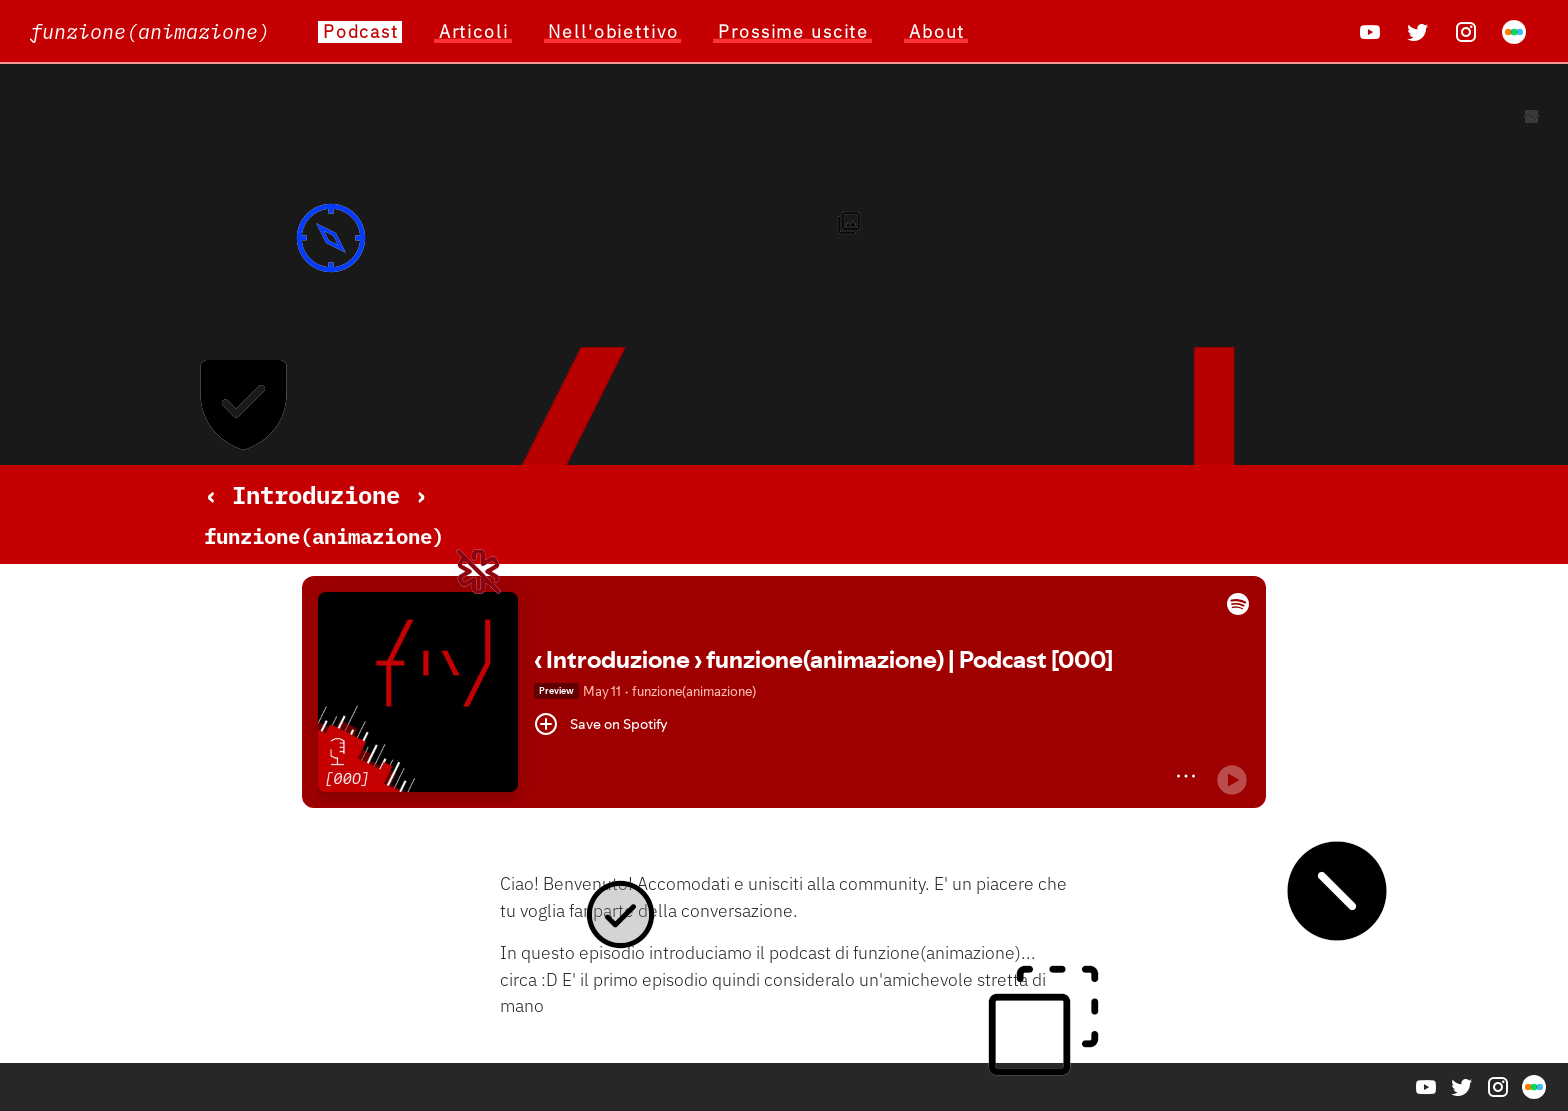  I want to click on indicates approximate or similar value, so click(1531, 116).